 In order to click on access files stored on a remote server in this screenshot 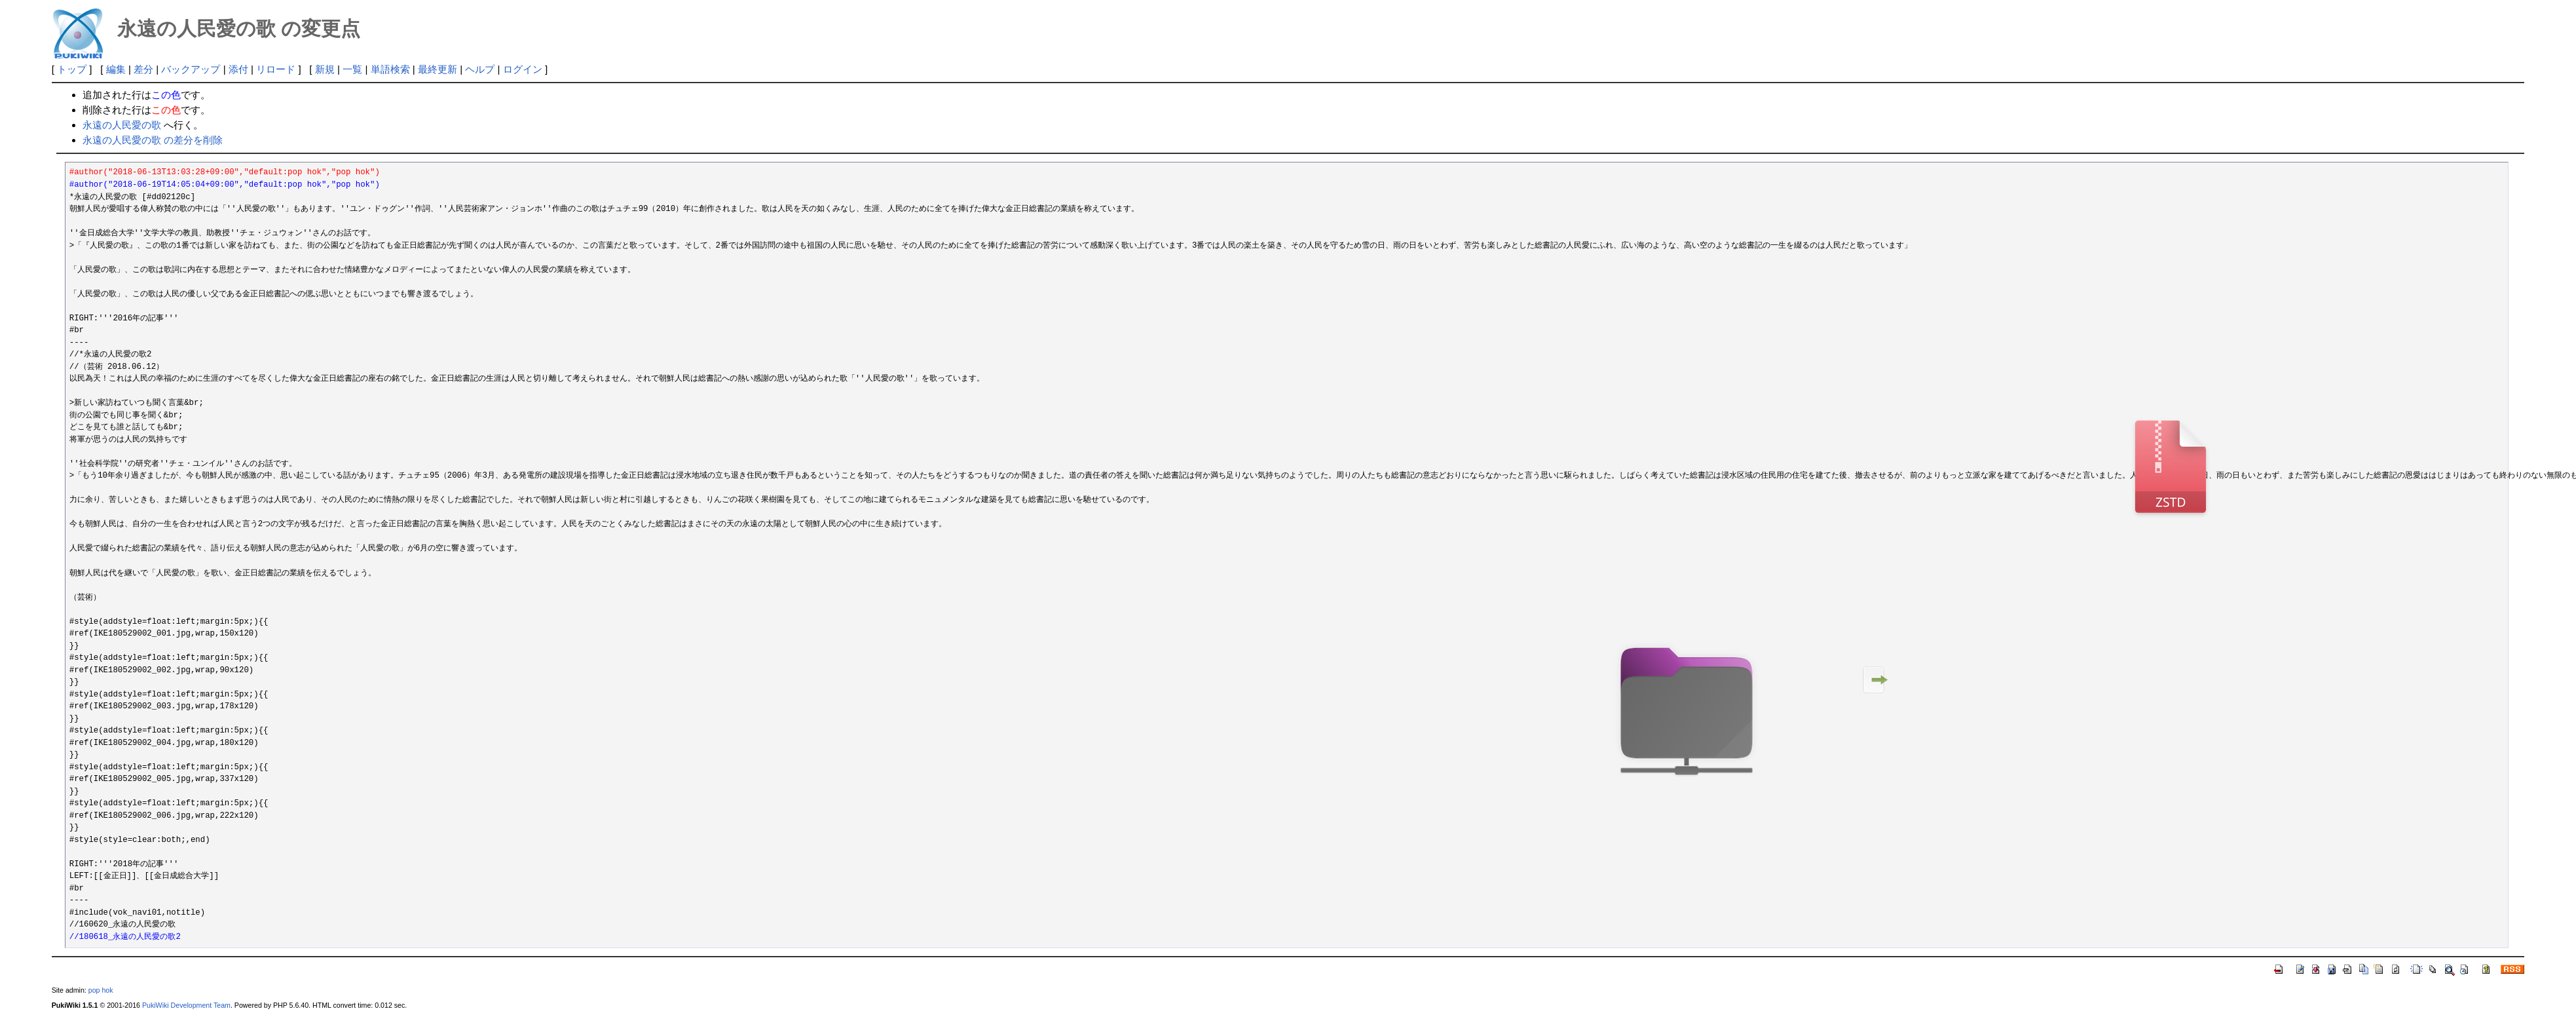, I will do `click(1687, 709)`.